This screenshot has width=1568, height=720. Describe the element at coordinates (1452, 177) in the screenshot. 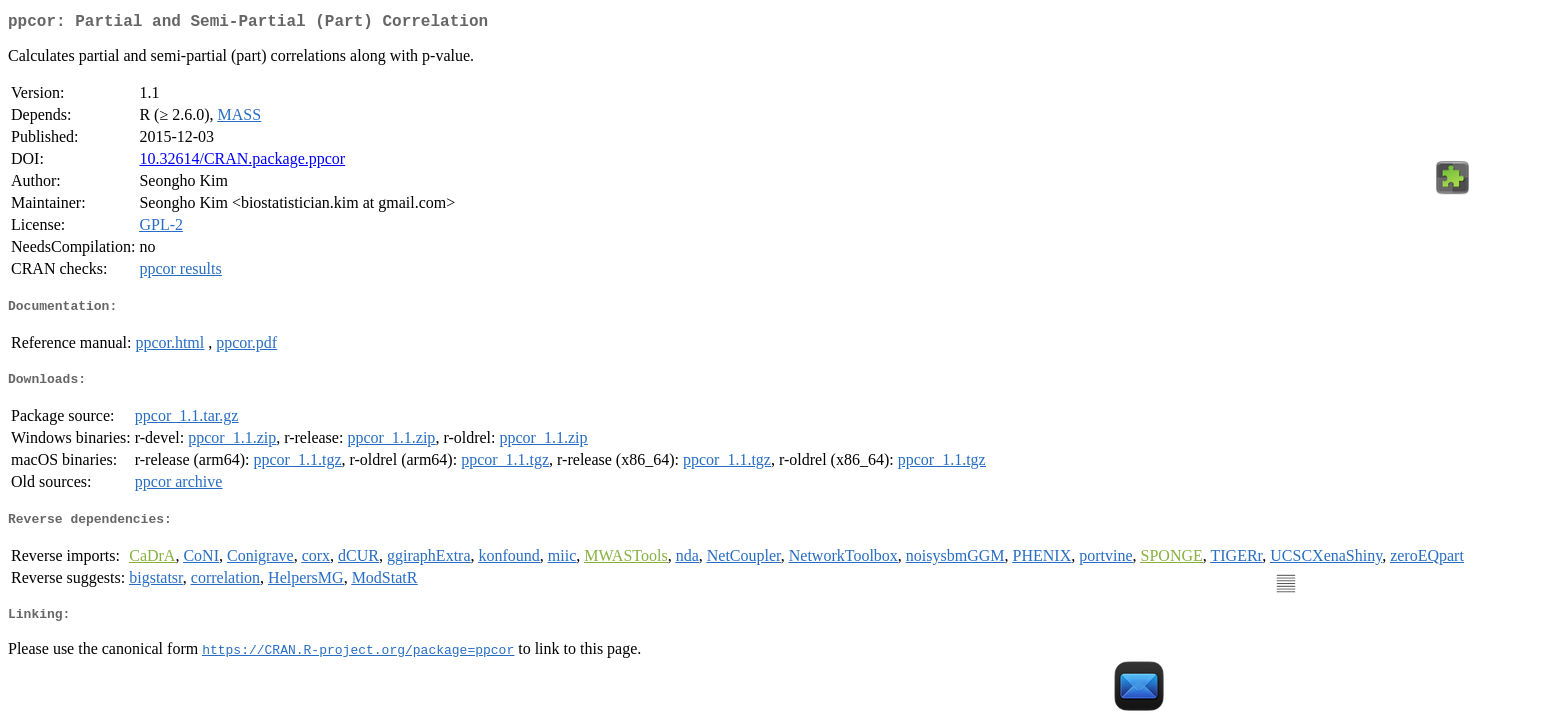

I see `browse or manage system add-ons` at that location.